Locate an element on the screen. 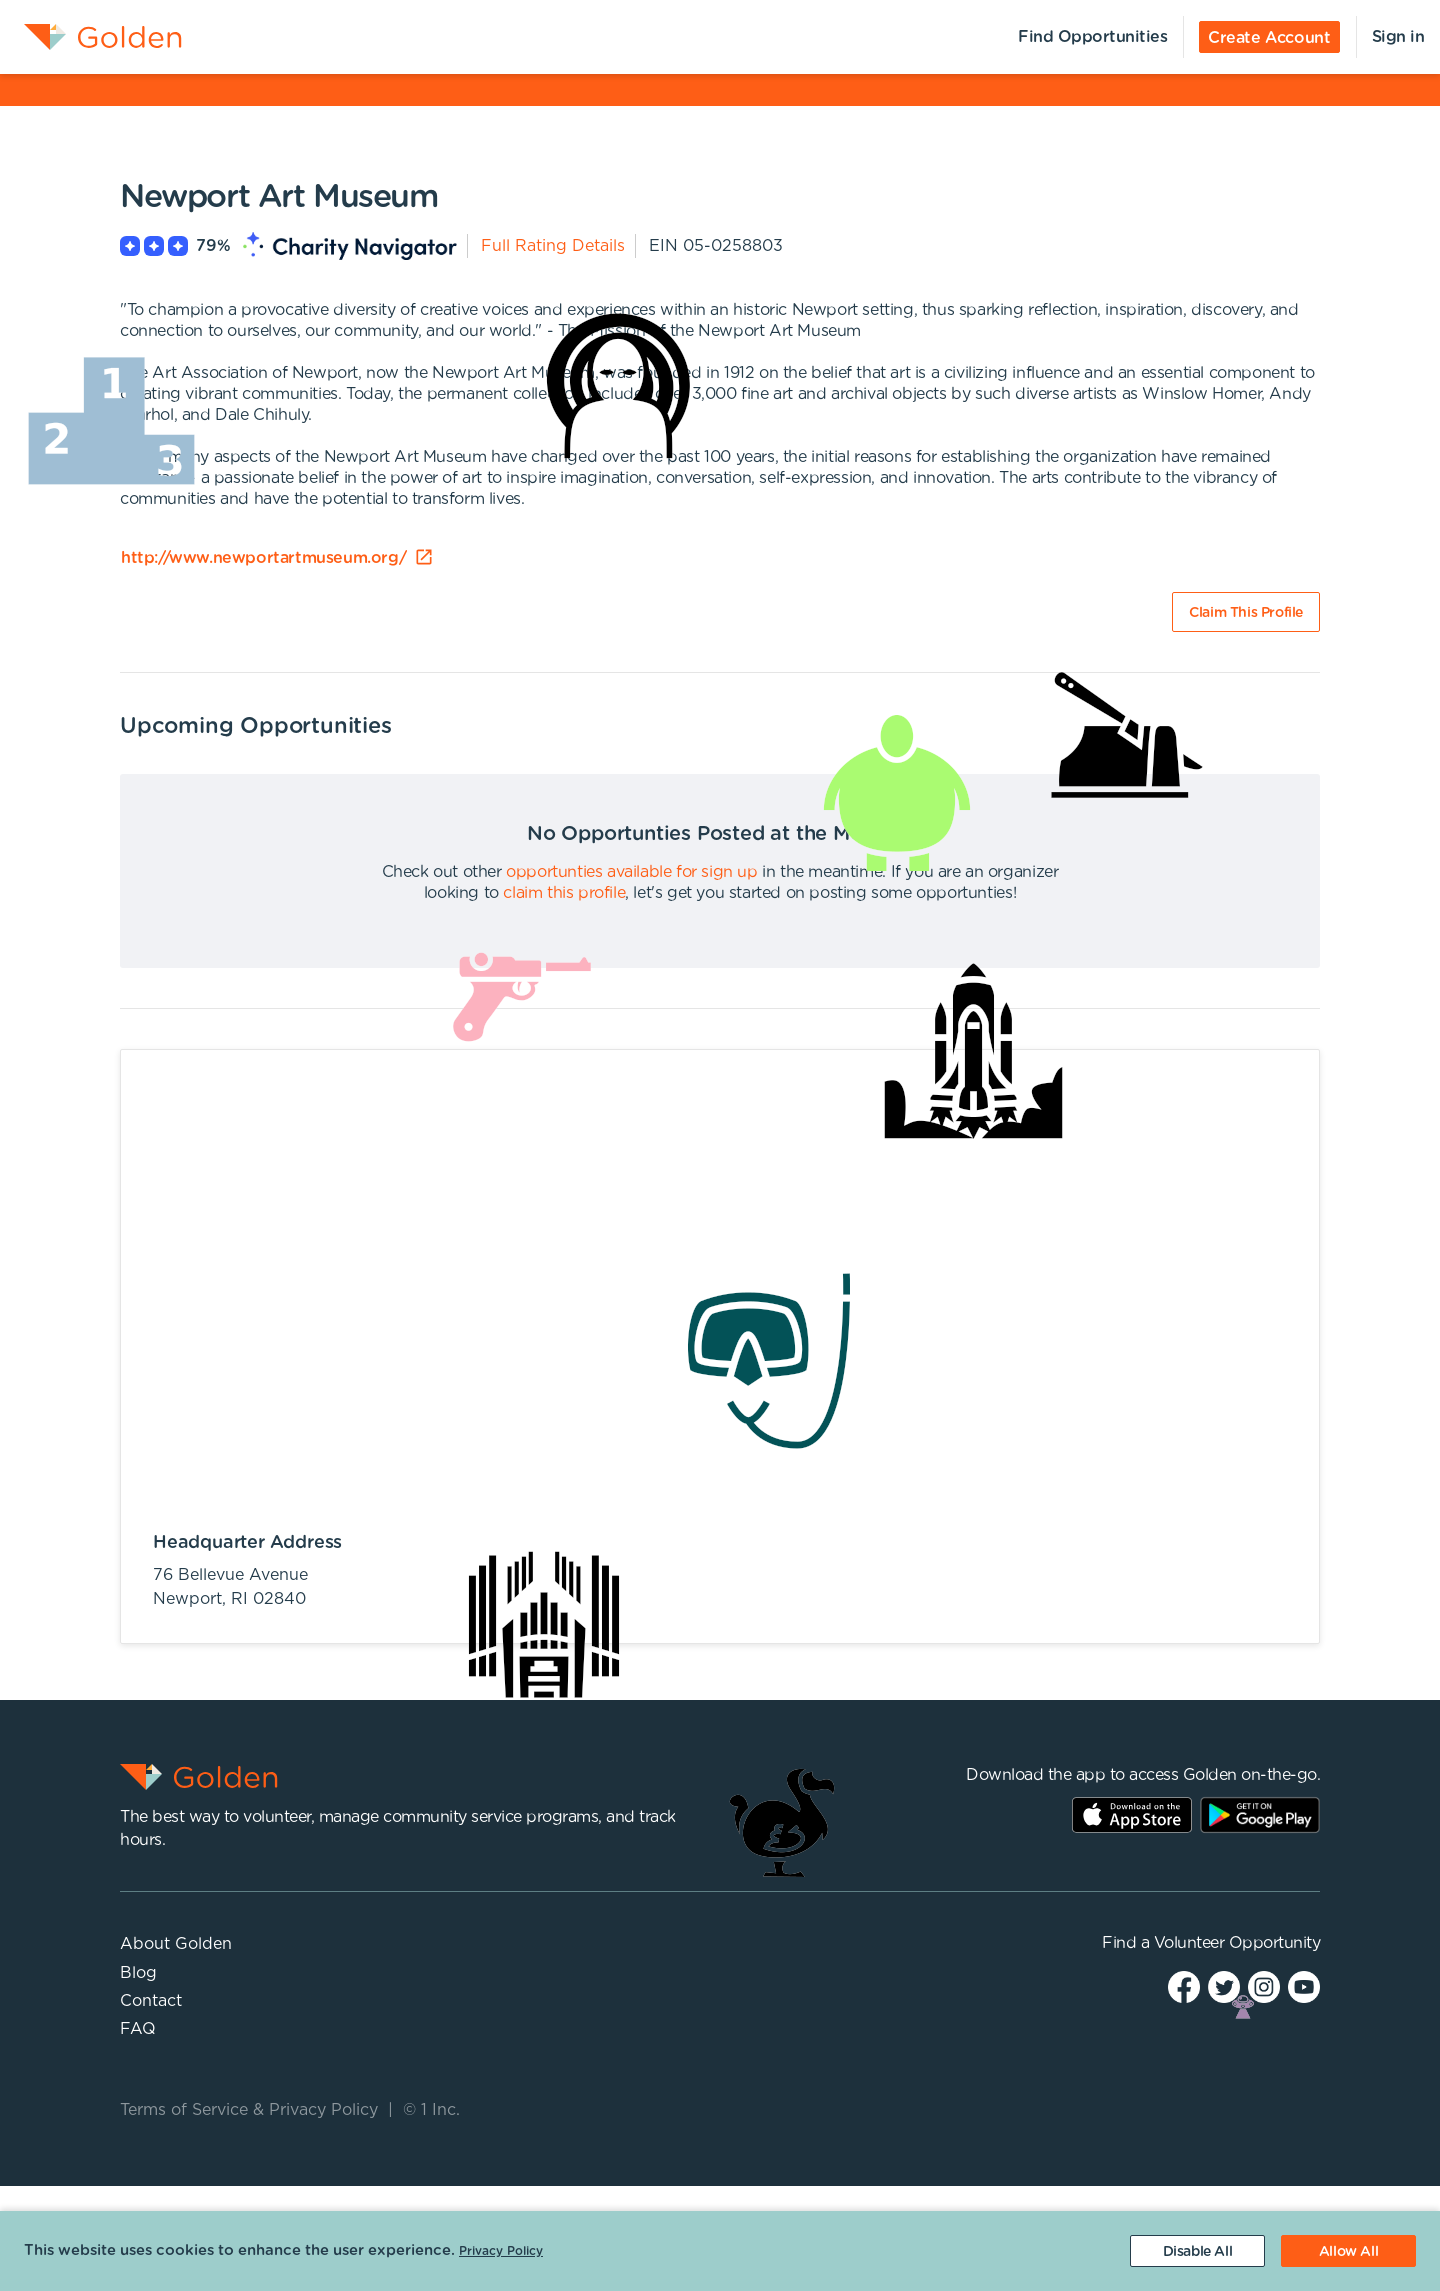 The height and width of the screenshot is (2291, 1440). indicates a character's weight or body type stat is located at coordinates (897, 793).